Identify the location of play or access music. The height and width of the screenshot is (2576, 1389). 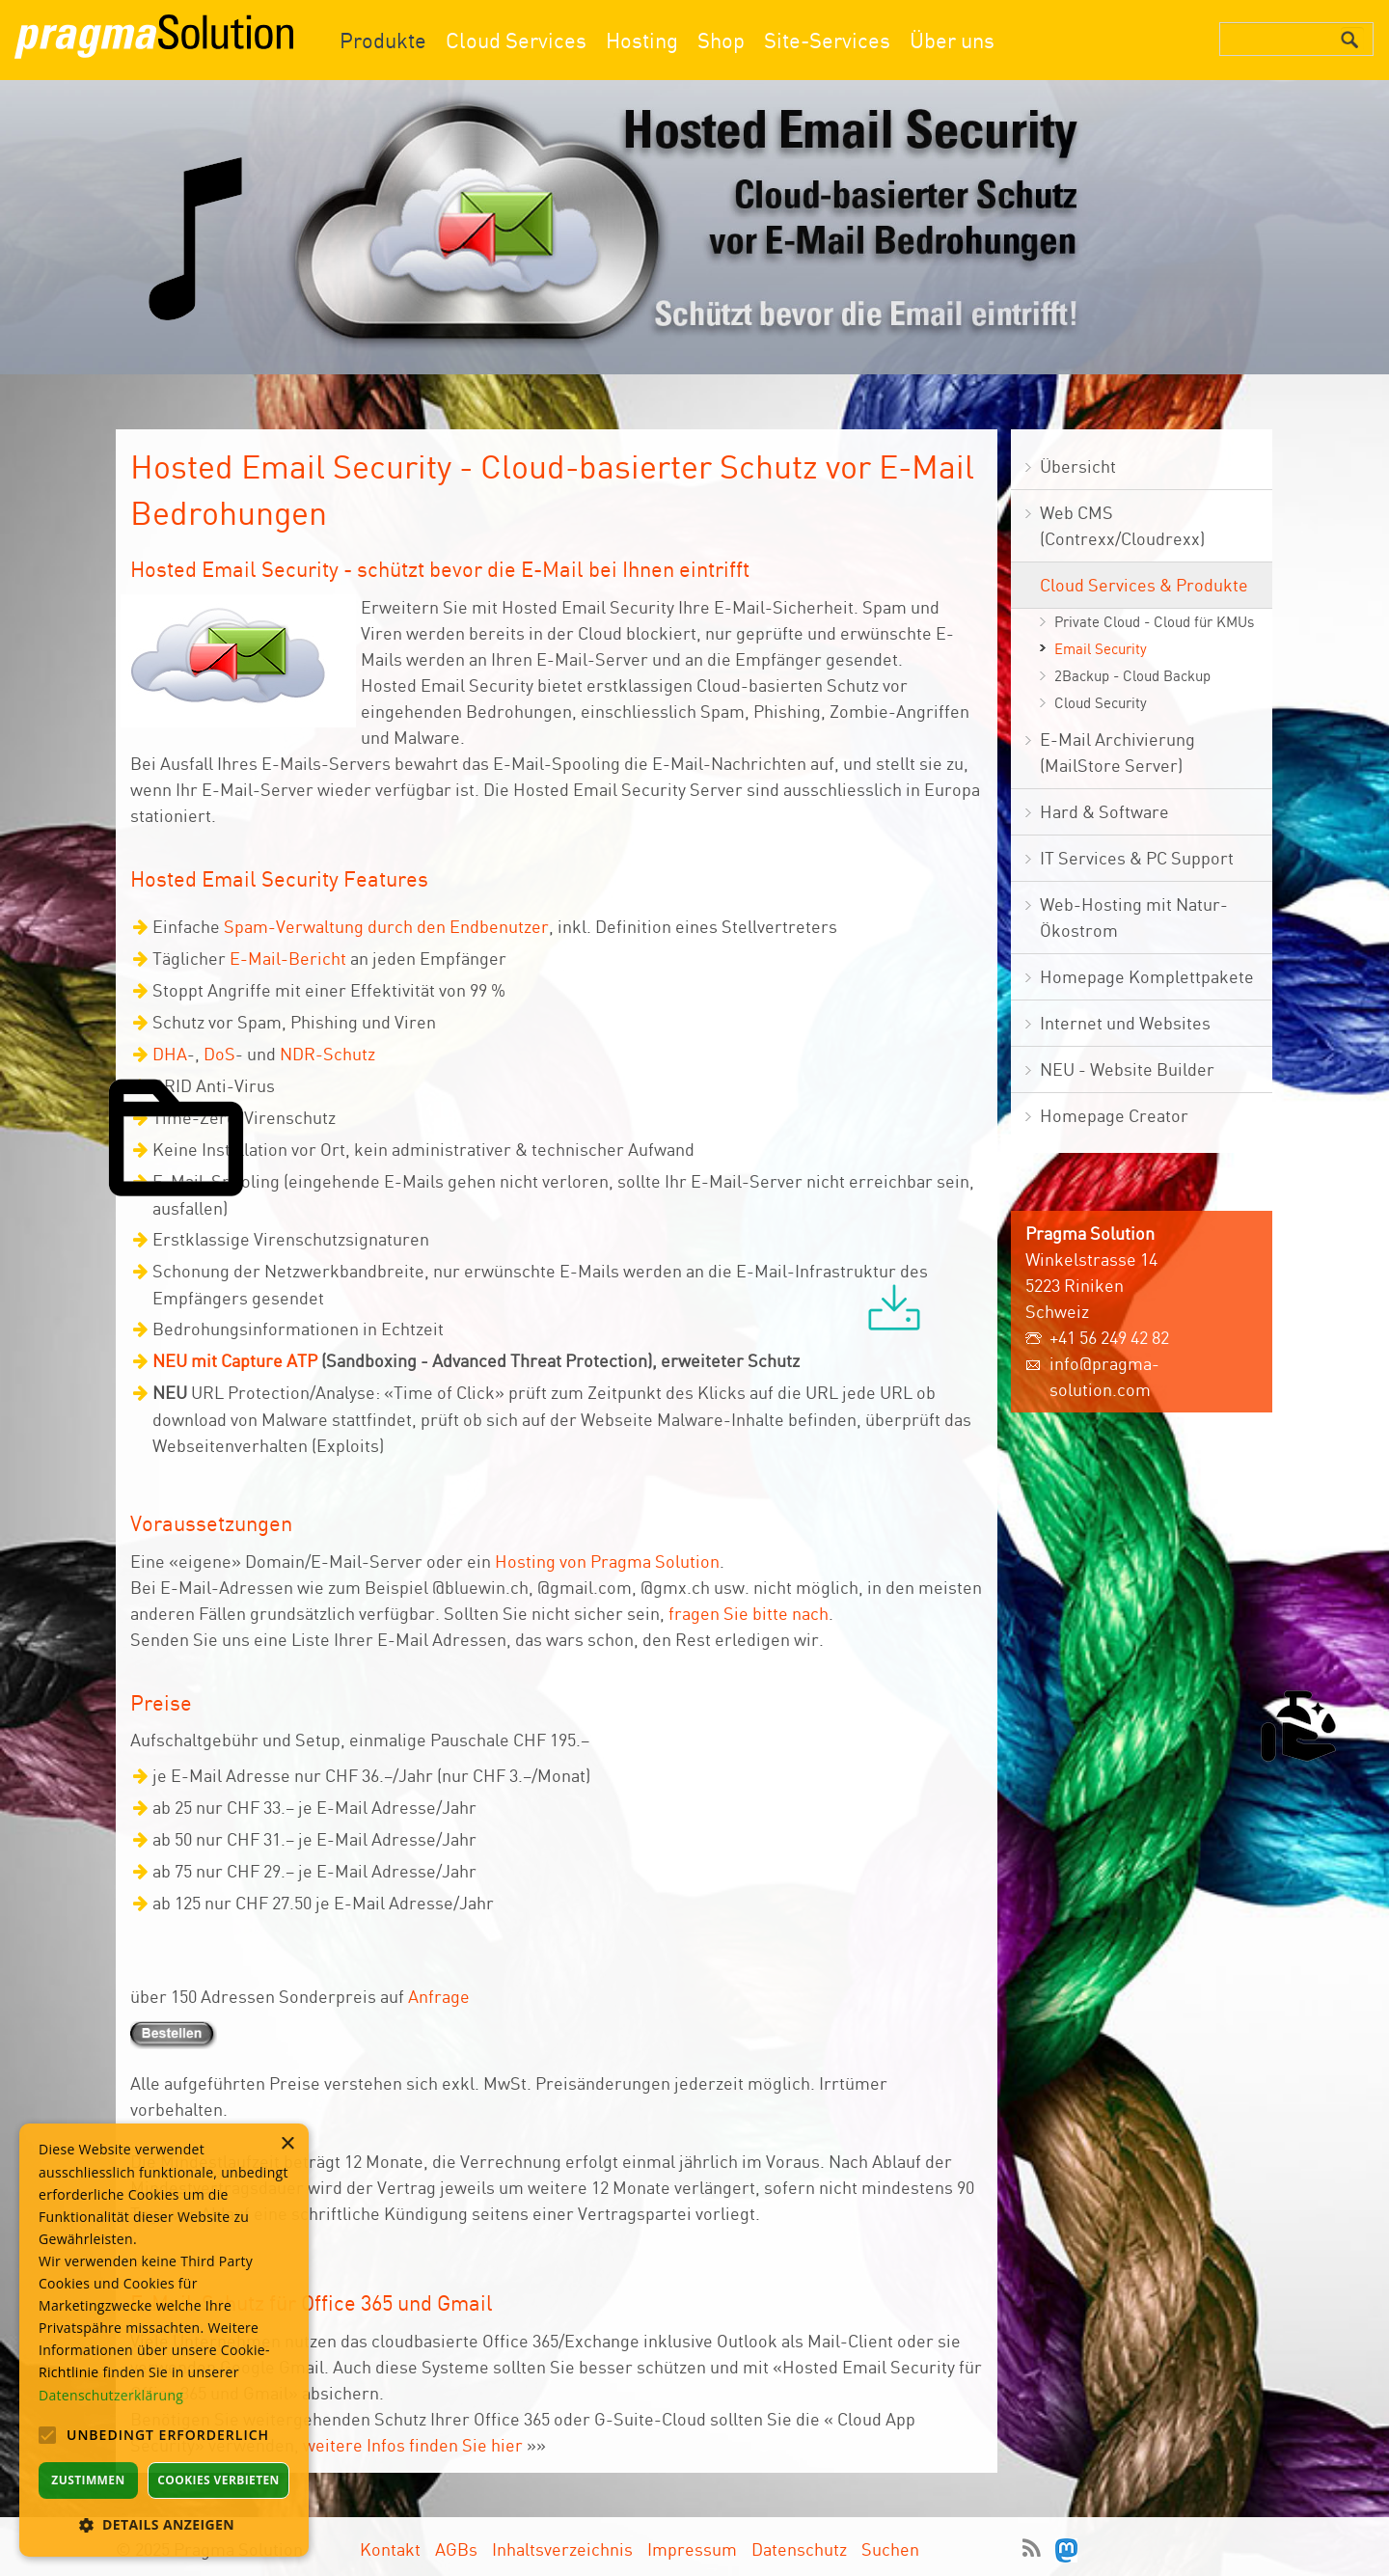
(195, 238).